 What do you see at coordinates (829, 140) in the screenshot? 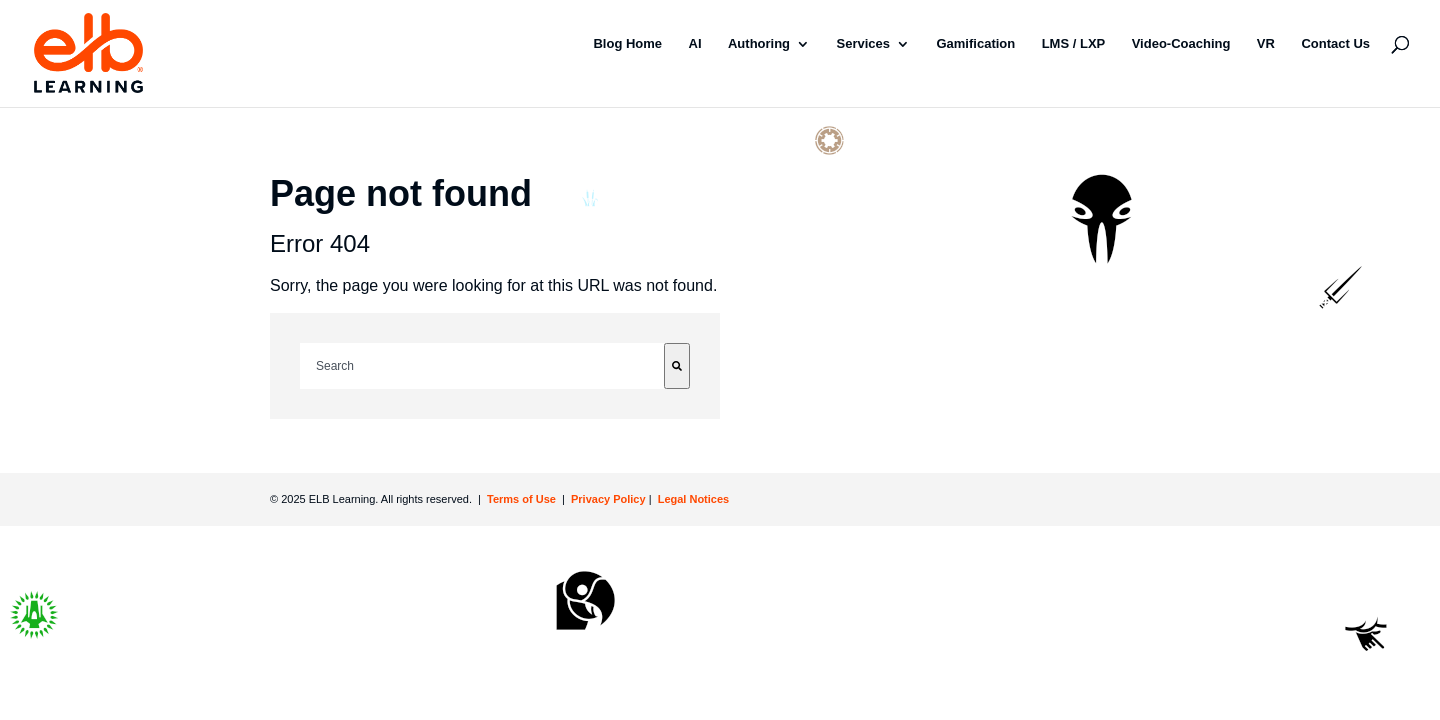
I see `access security settings` at bounding box center [829, 140].